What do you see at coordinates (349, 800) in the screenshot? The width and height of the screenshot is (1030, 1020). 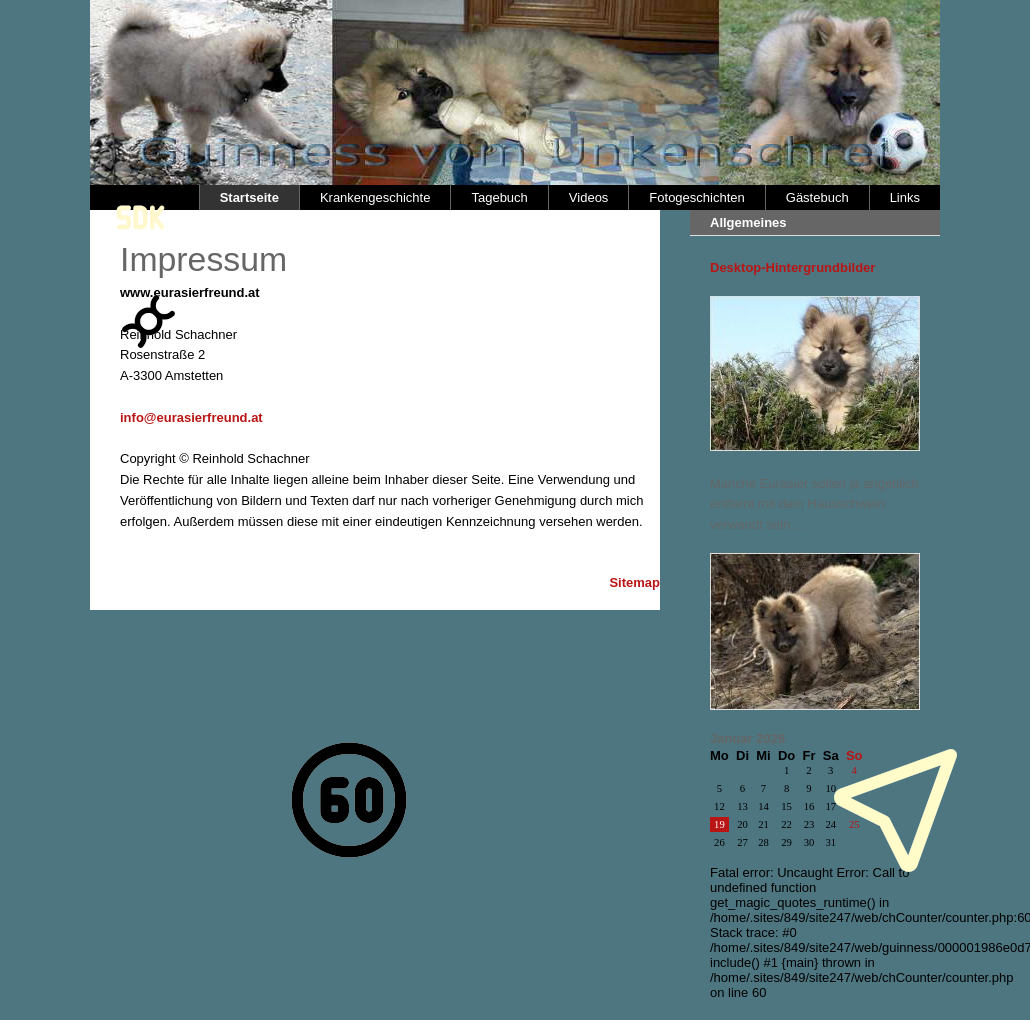 I see `set a 60-second timer` at bounding box center [349, 800].